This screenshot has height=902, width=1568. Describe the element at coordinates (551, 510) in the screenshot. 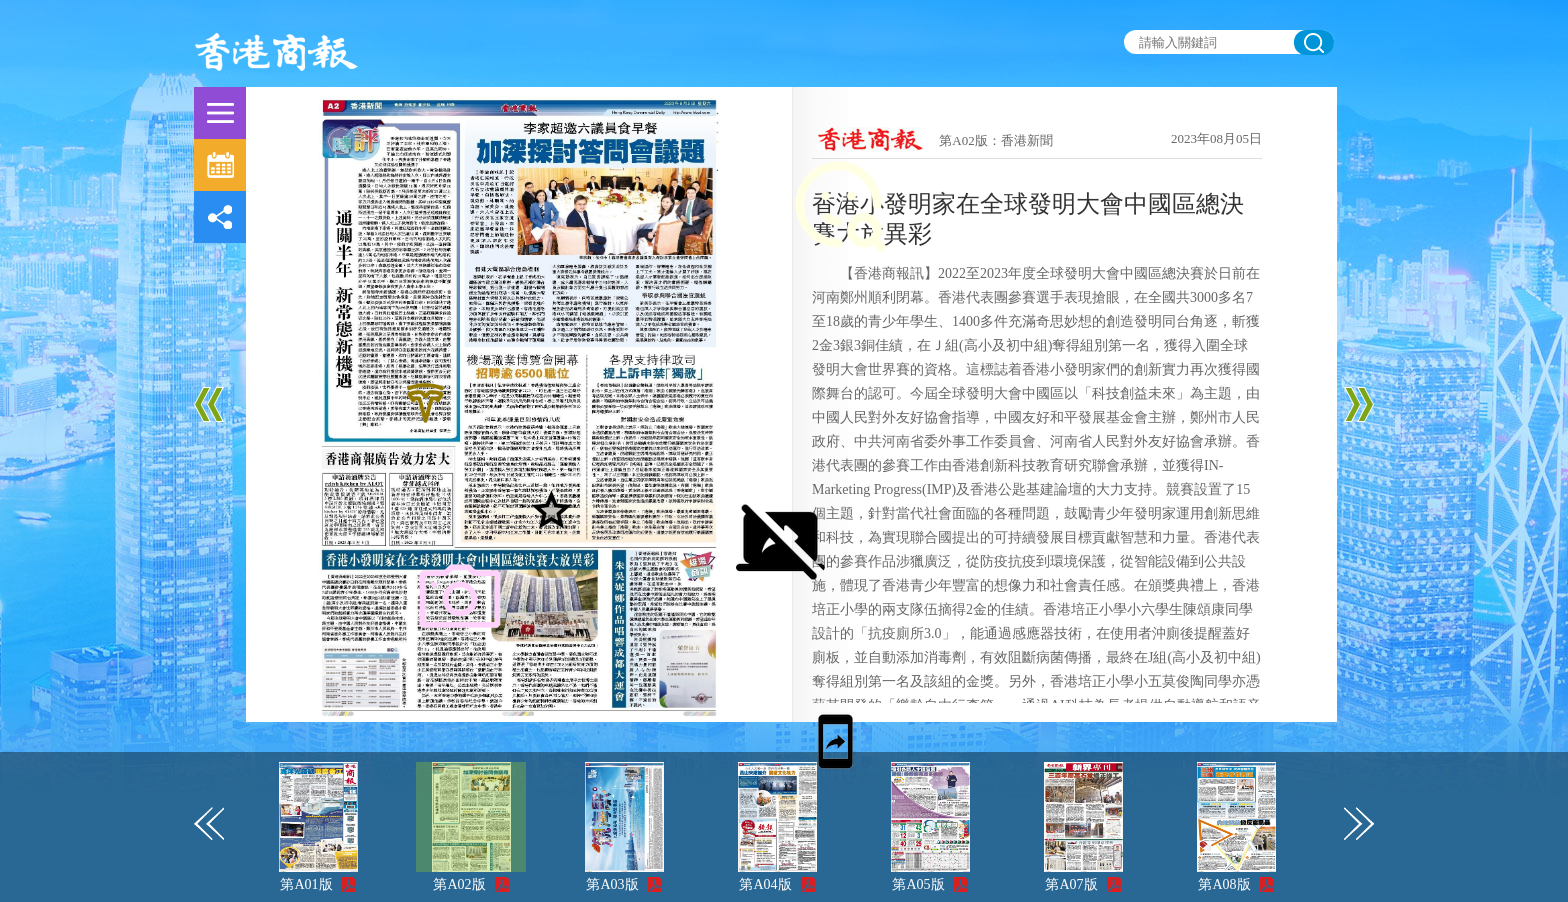

I see `add to favorites` at that location.